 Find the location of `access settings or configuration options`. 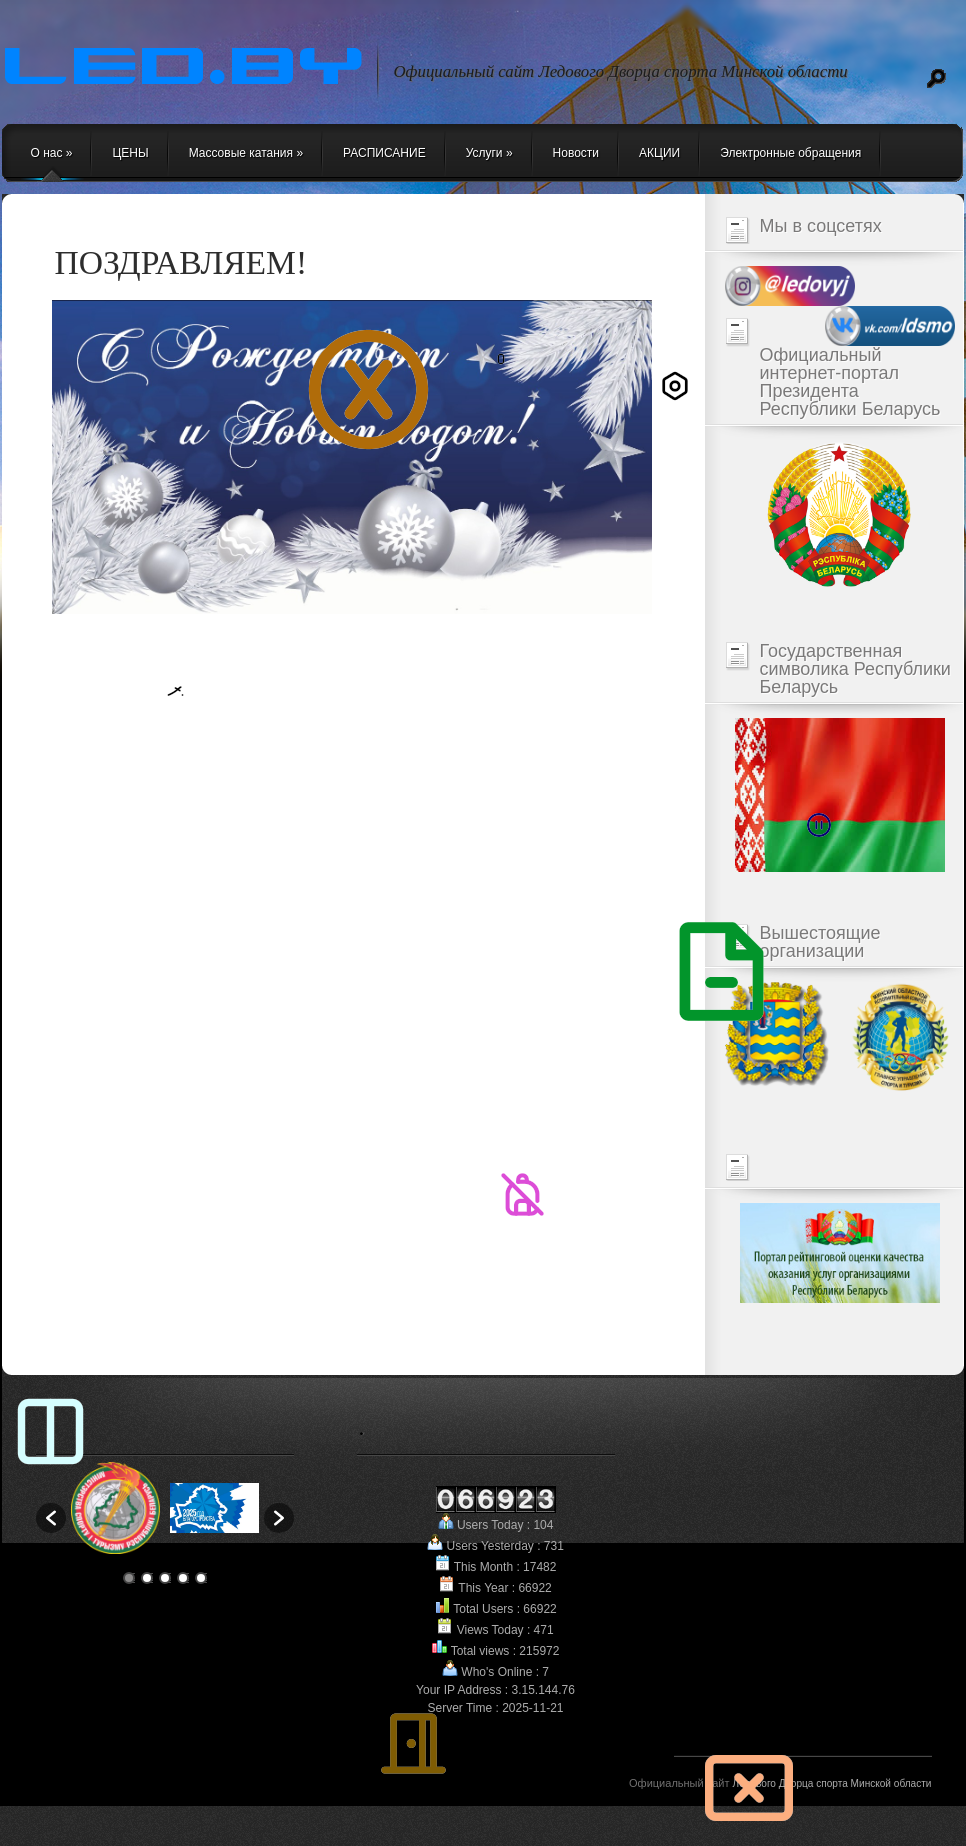

access settings or configuration options is located at coordinates (675, 386).